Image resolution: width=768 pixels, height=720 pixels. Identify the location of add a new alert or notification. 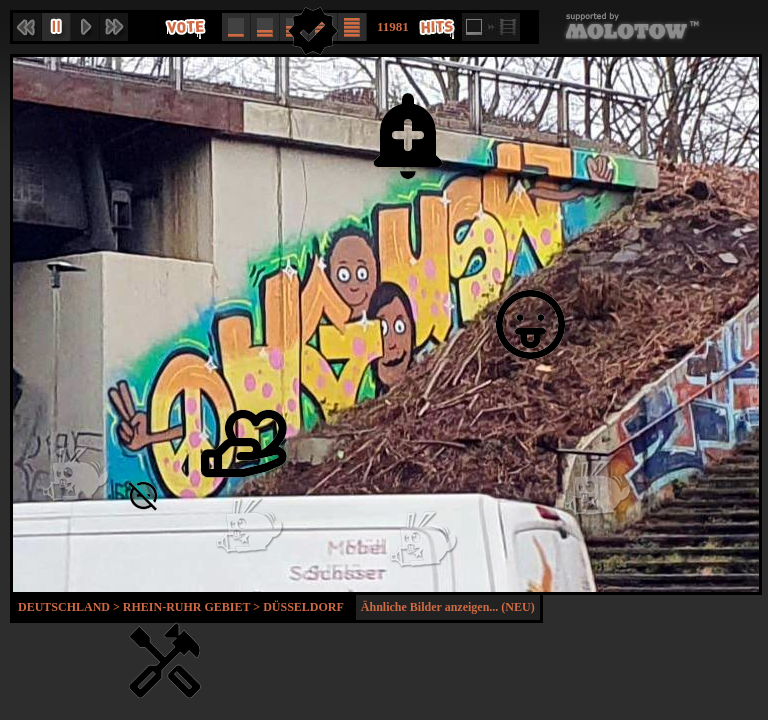
(408, 135).